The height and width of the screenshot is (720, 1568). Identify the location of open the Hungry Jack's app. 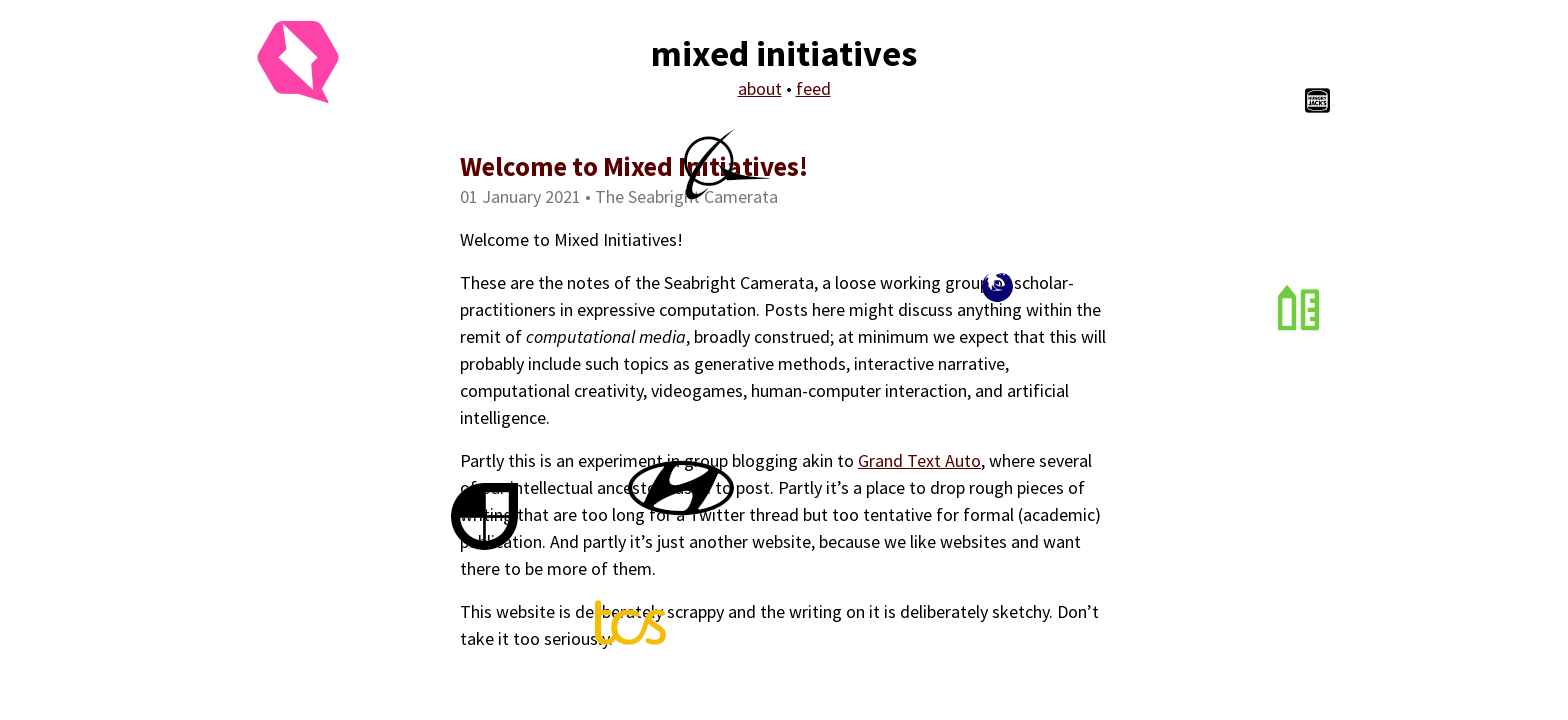
(1317, 100).